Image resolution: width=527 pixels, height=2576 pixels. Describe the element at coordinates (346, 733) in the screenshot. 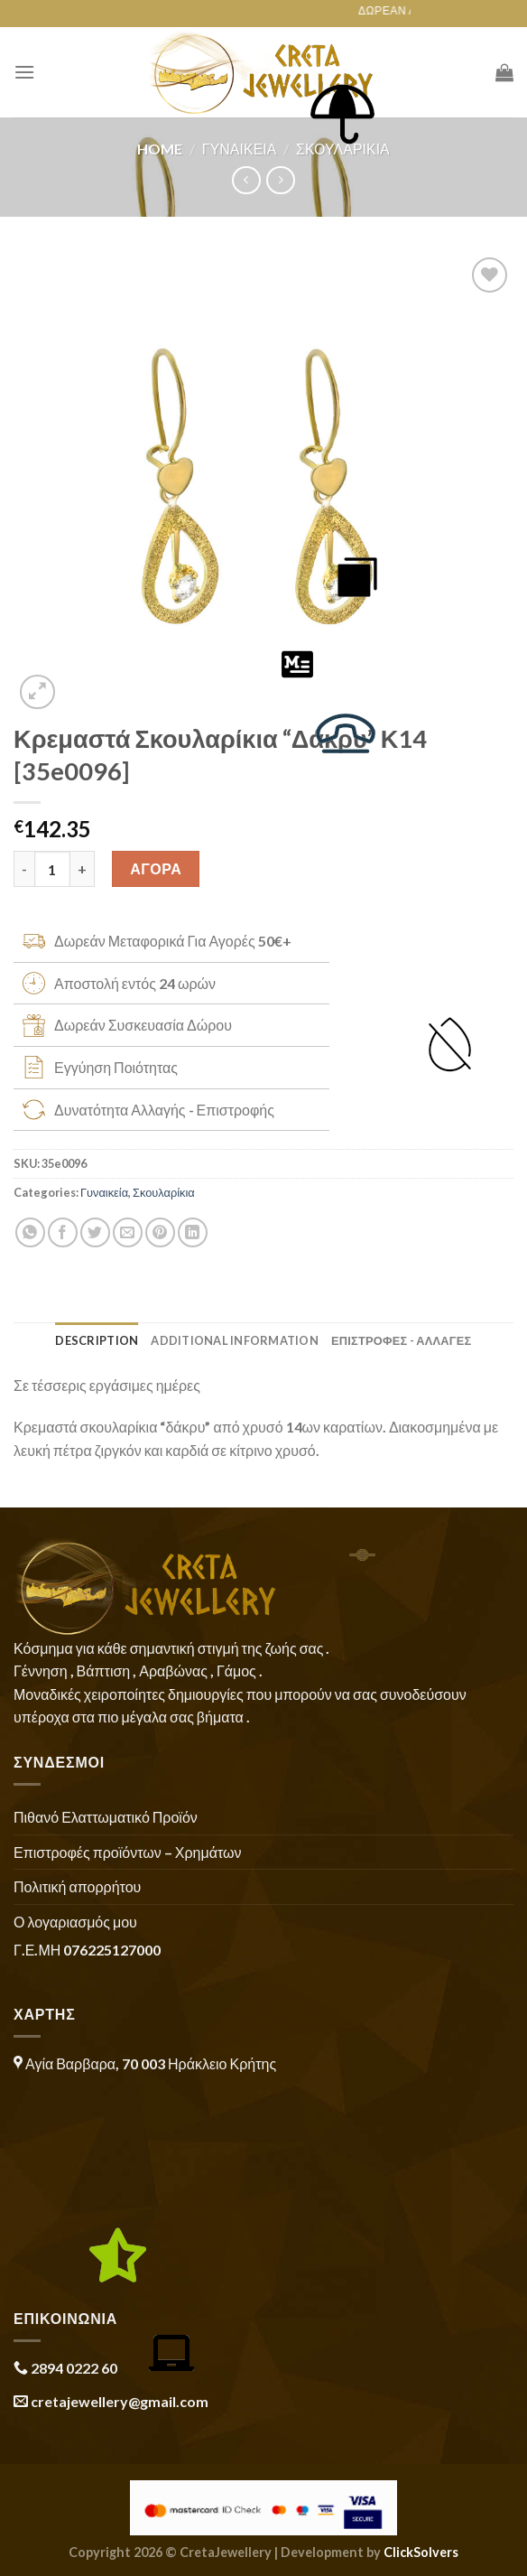

I see `end the current phone call` at that location.